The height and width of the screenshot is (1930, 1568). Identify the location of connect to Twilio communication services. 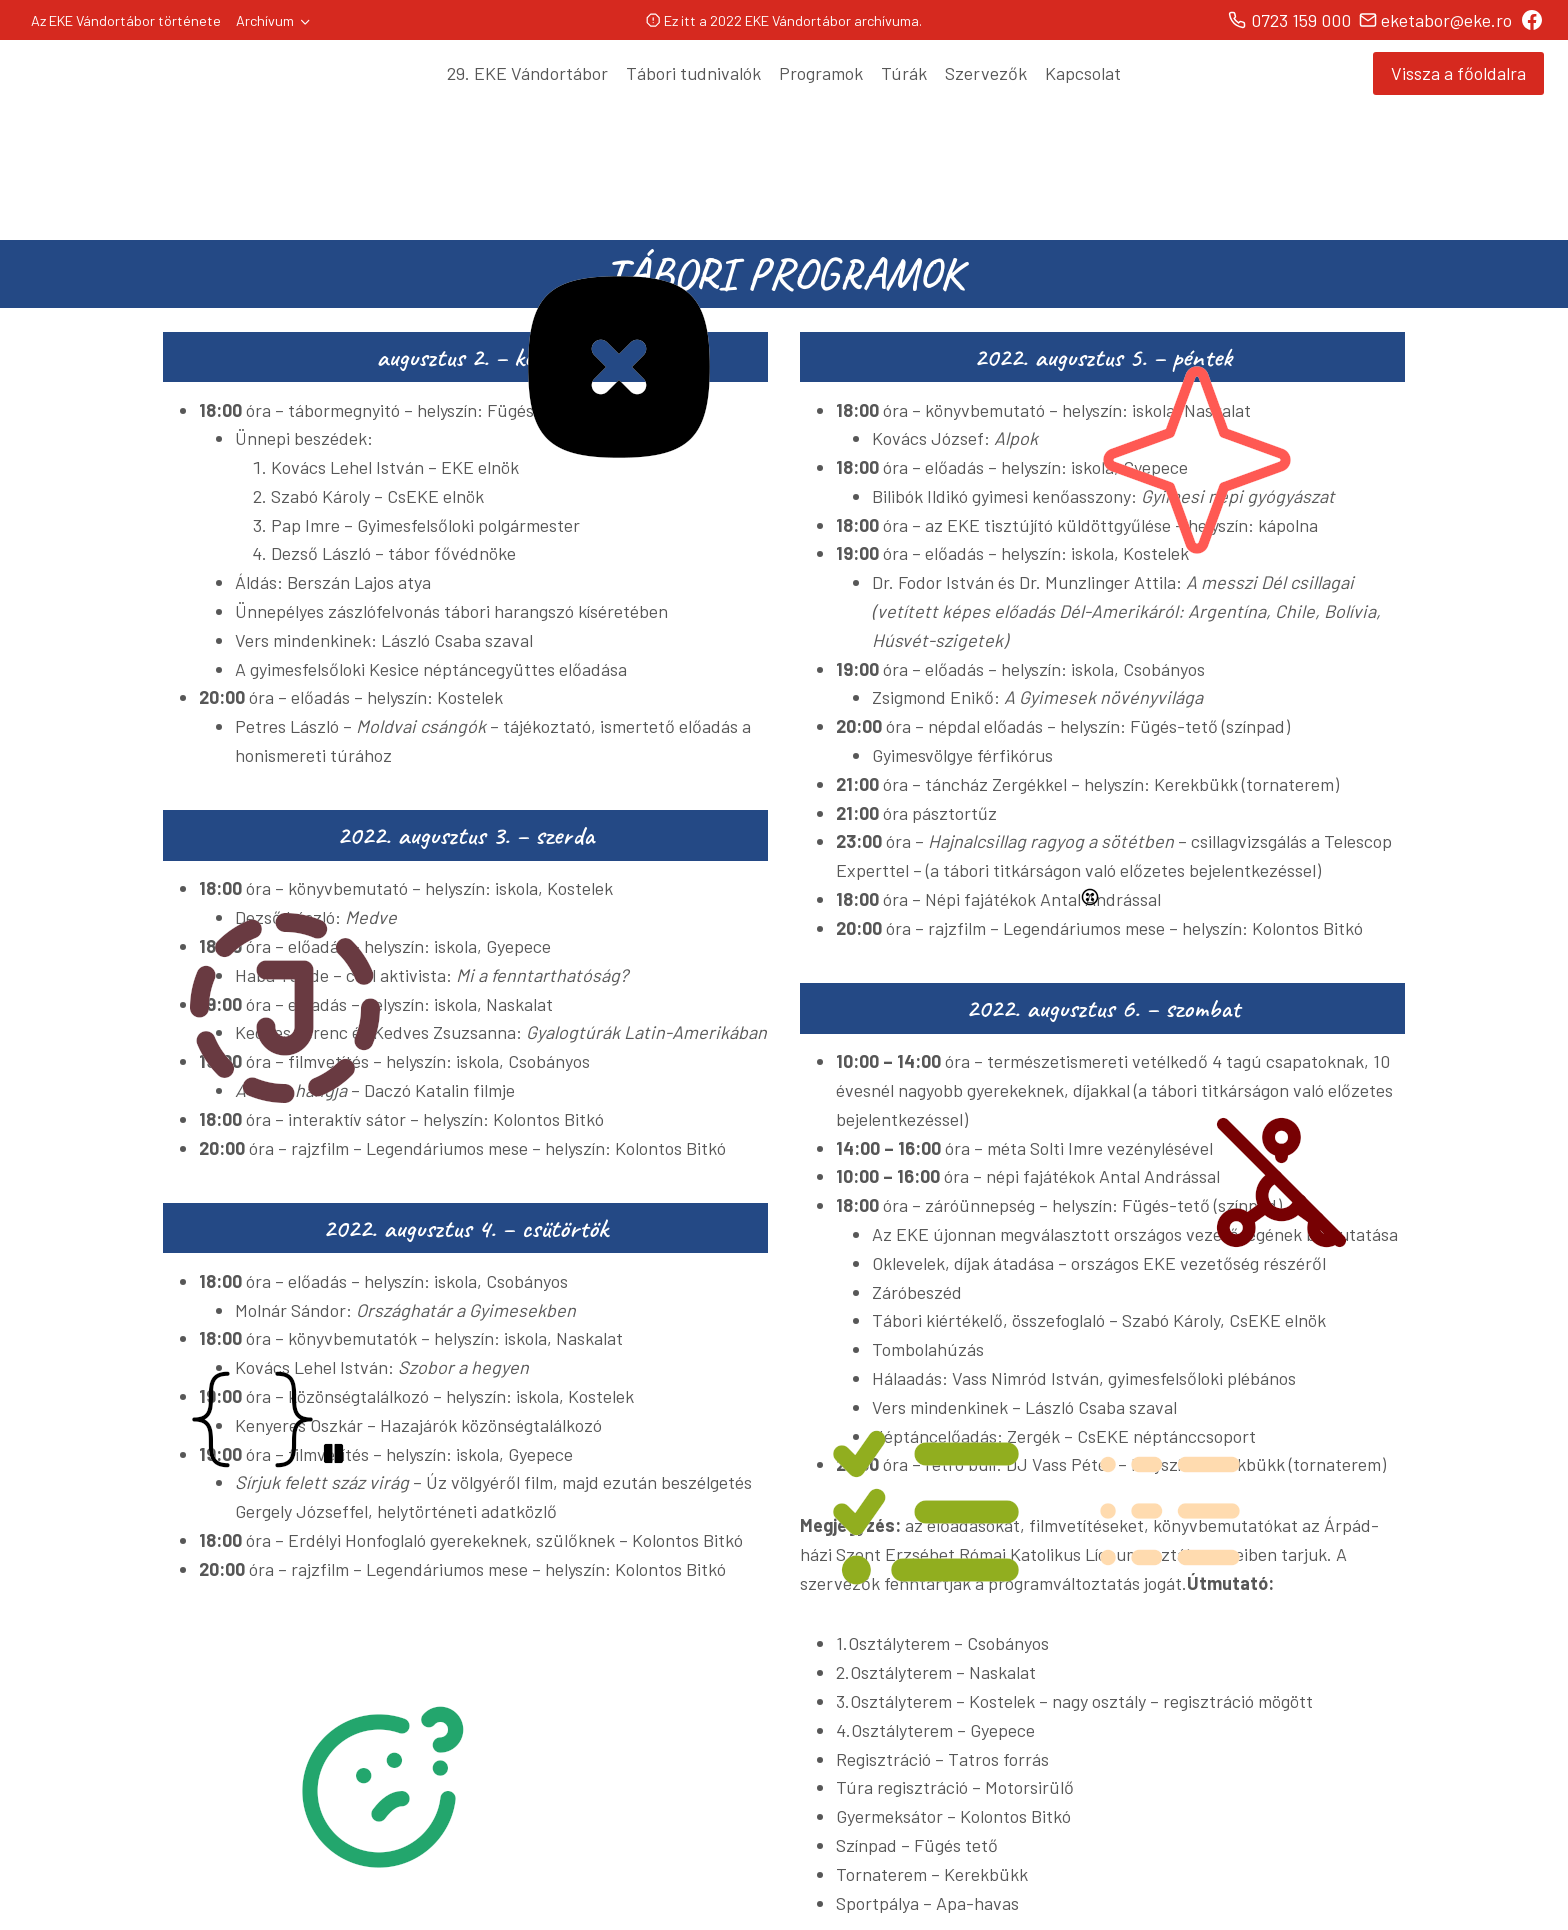
(1090, 897).